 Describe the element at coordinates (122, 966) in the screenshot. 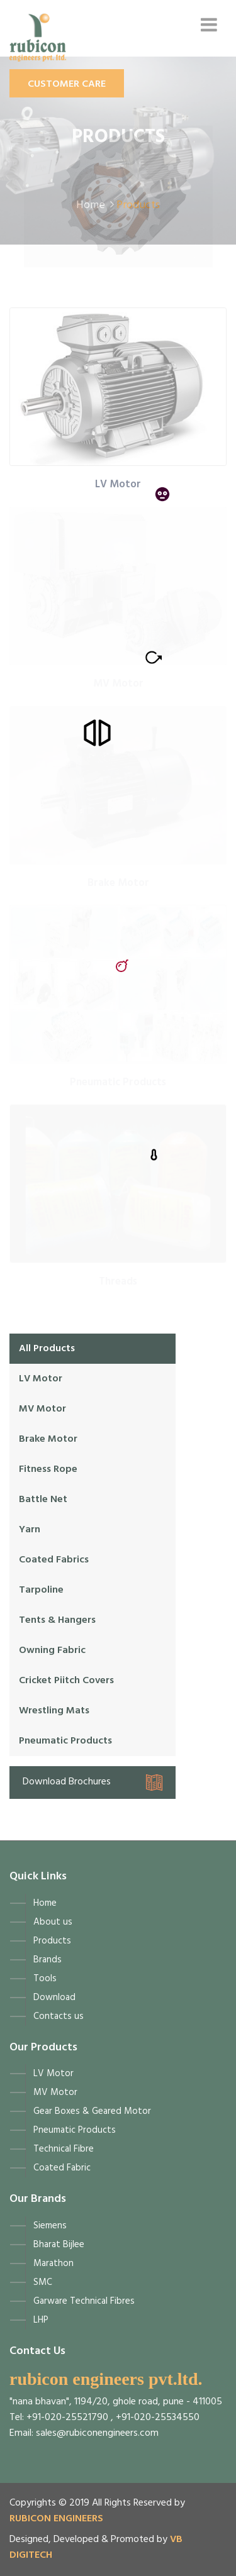

I see `indicates a destructive or dangerous action` at that location.